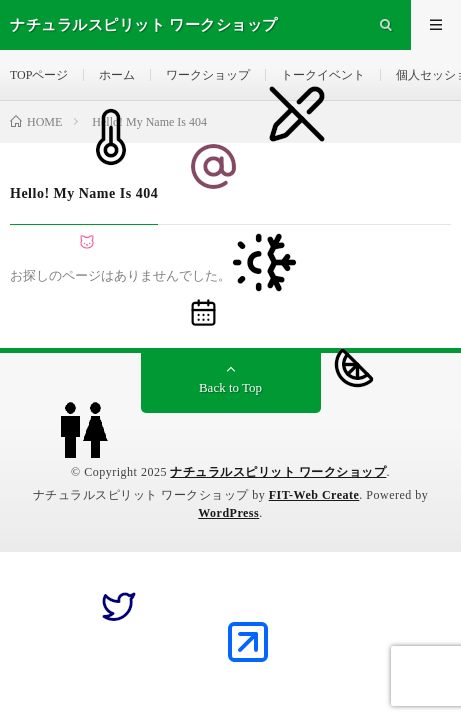 The height and width of the screenshot is (720, 461). I want to click on access pet-related features or settings, so click(87, 242).